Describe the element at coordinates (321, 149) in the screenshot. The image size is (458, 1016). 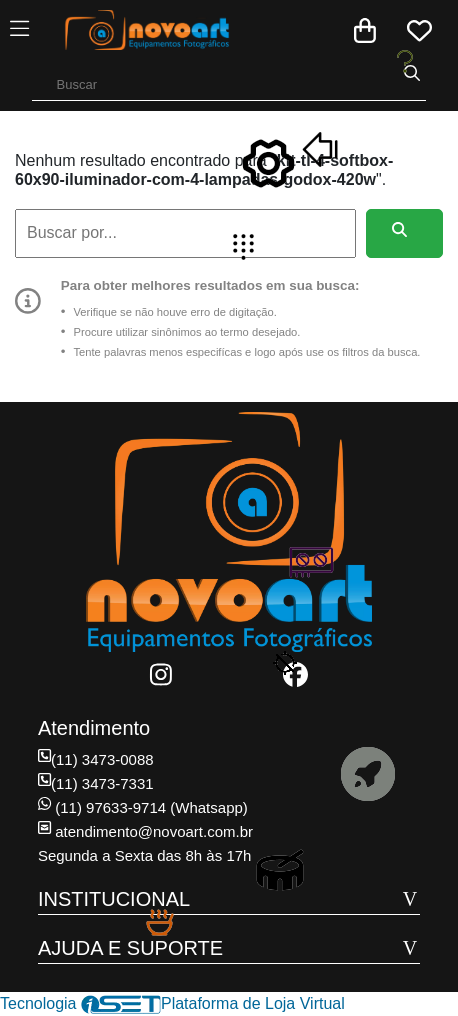
I see `go back to previous screen` at that location.